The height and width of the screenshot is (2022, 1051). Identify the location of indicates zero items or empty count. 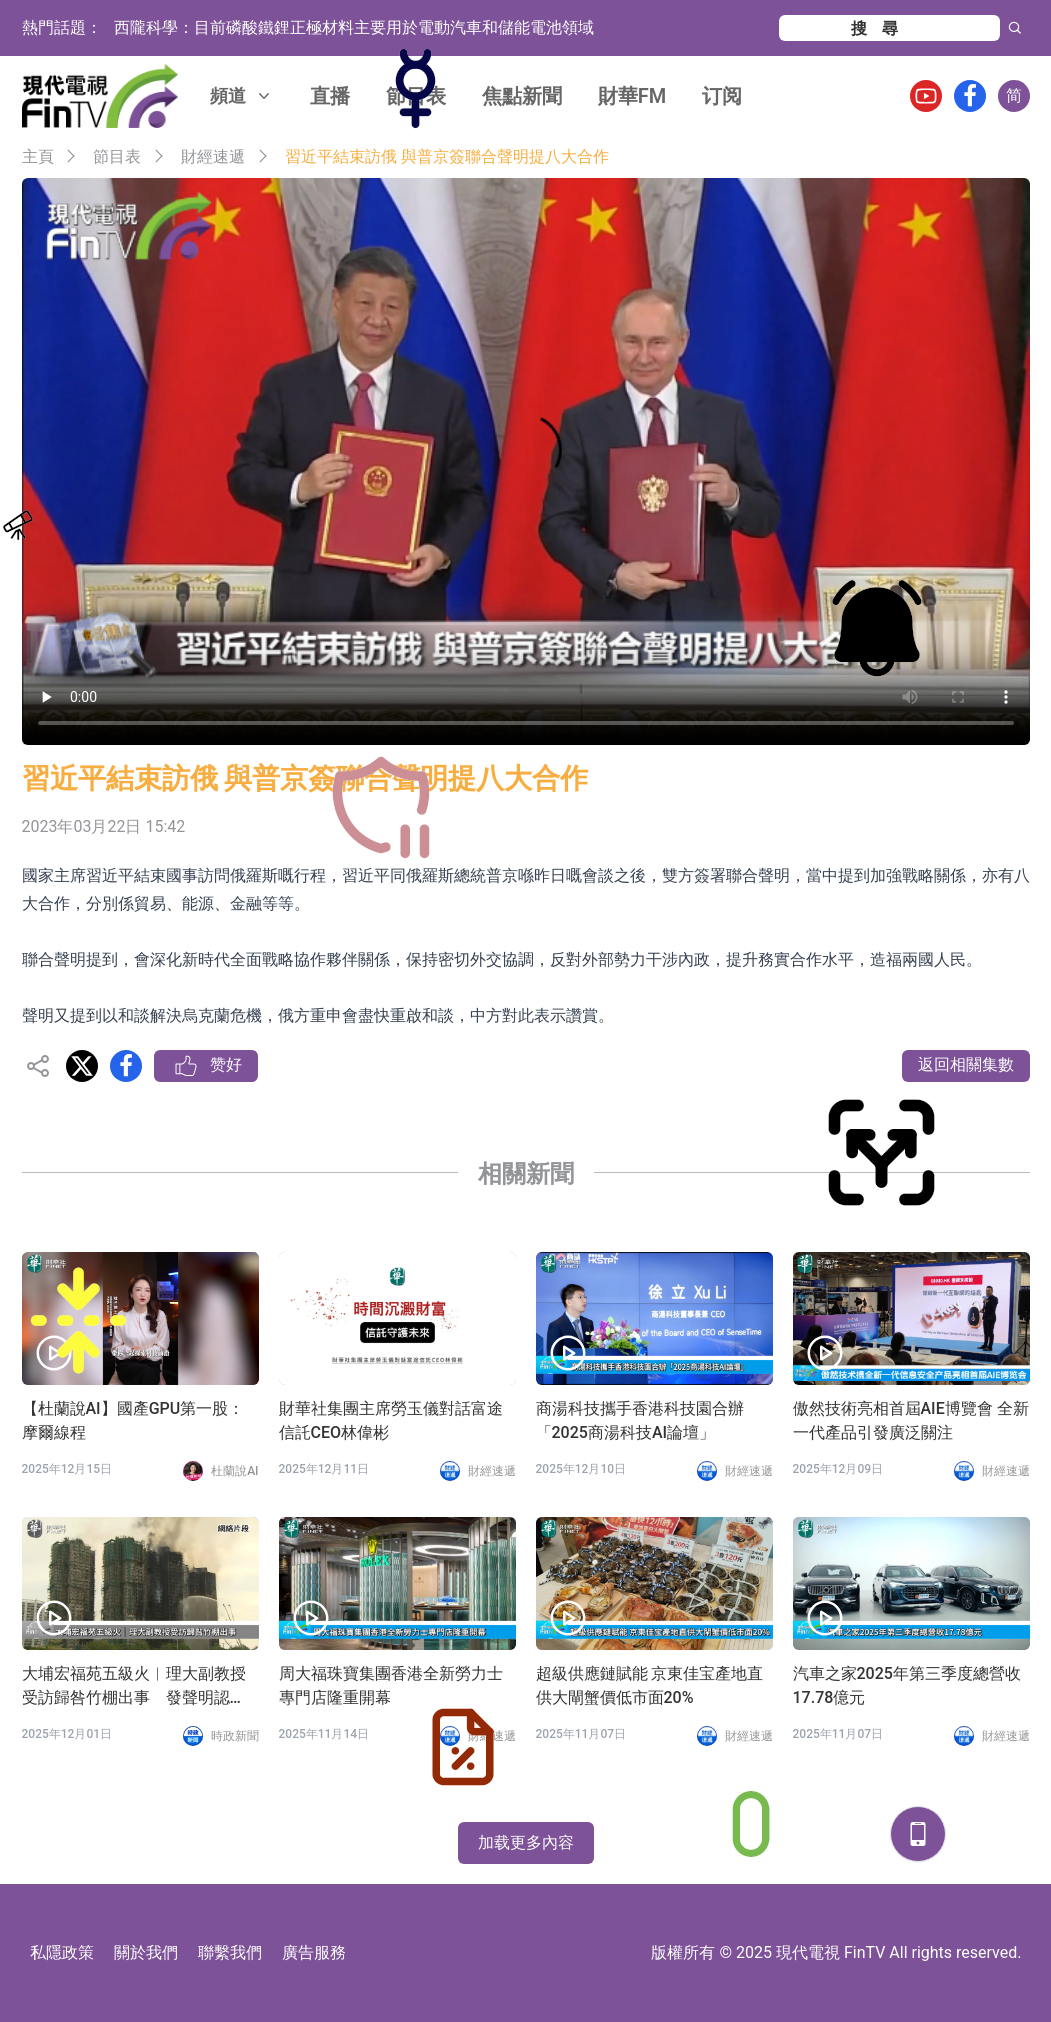
(751, 1824).